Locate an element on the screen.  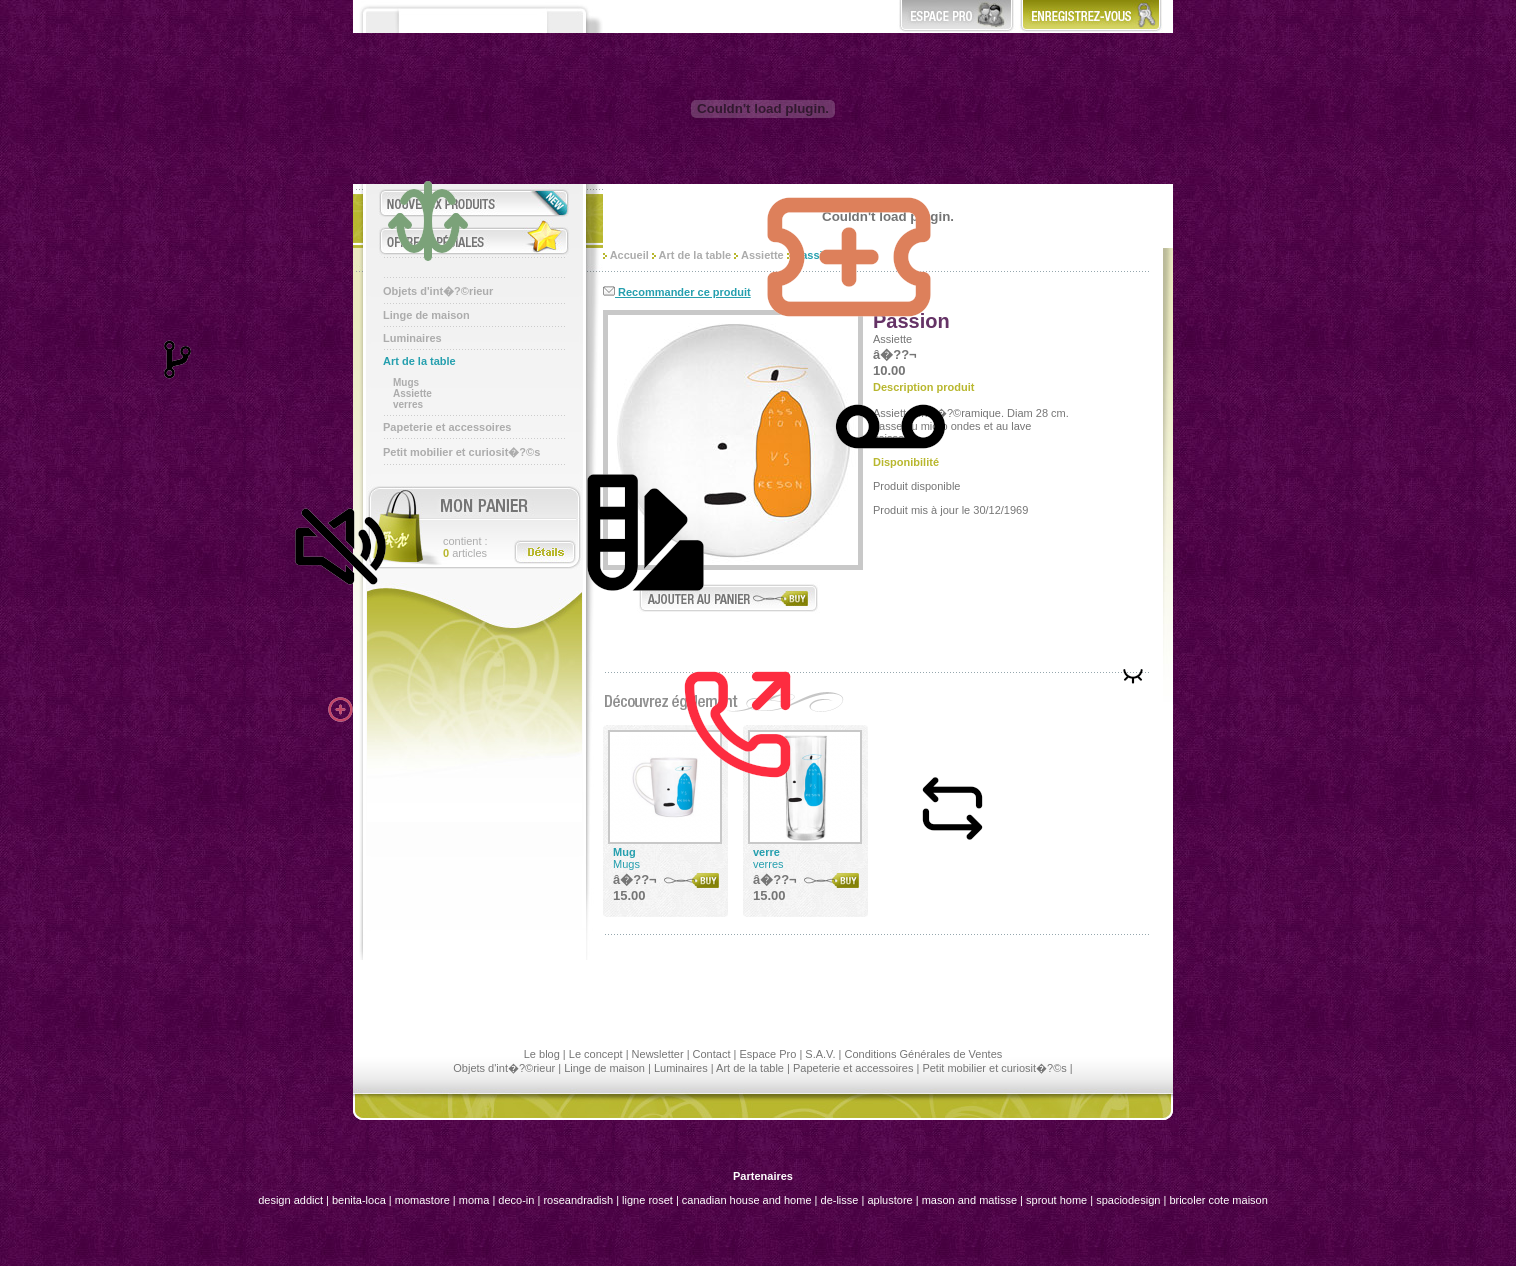
indicates voicemail is available is located at coordinates (890, 426).